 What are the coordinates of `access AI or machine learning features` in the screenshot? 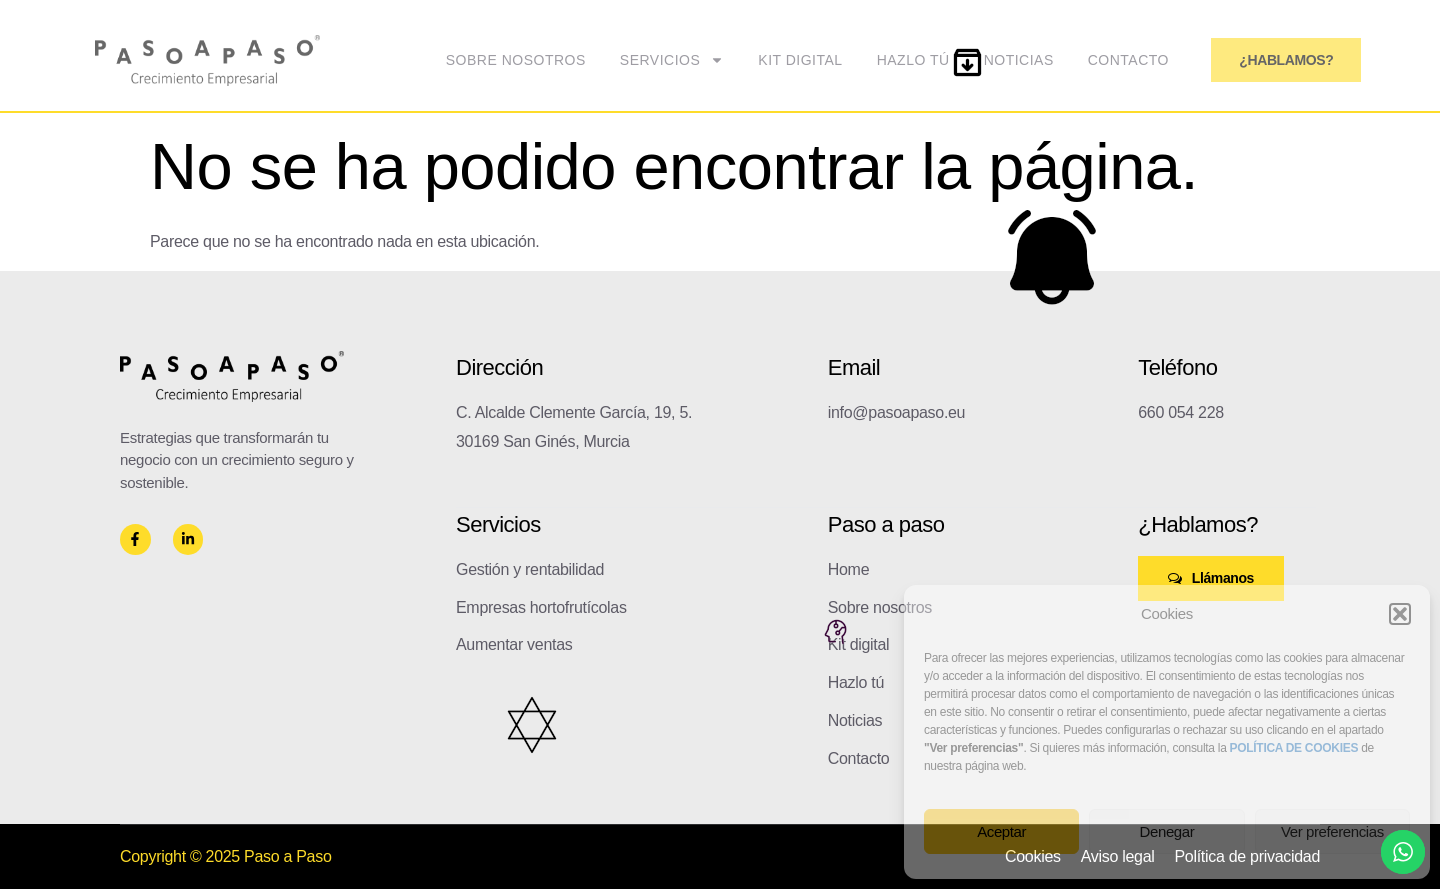 It's located at (836, 632).